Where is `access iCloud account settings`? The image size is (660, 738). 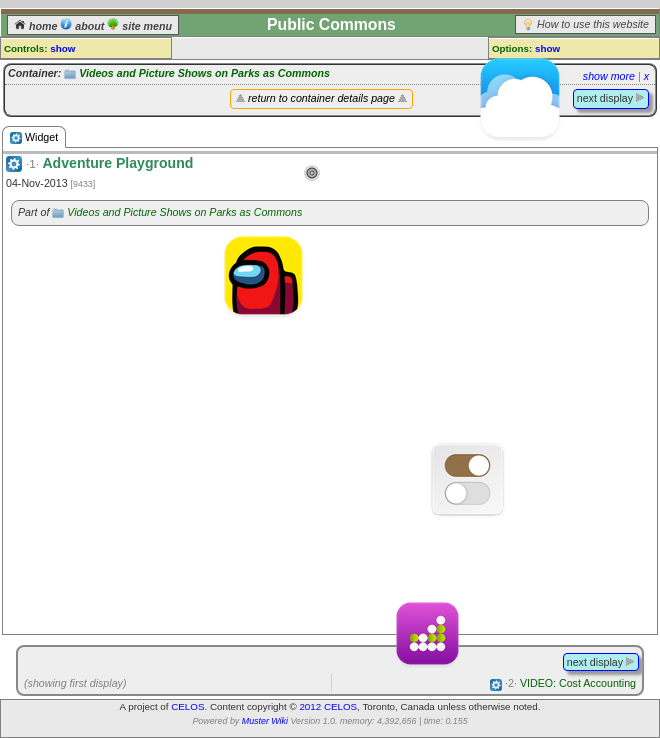
access iCloud account settings is located at coordinates (520, 98).